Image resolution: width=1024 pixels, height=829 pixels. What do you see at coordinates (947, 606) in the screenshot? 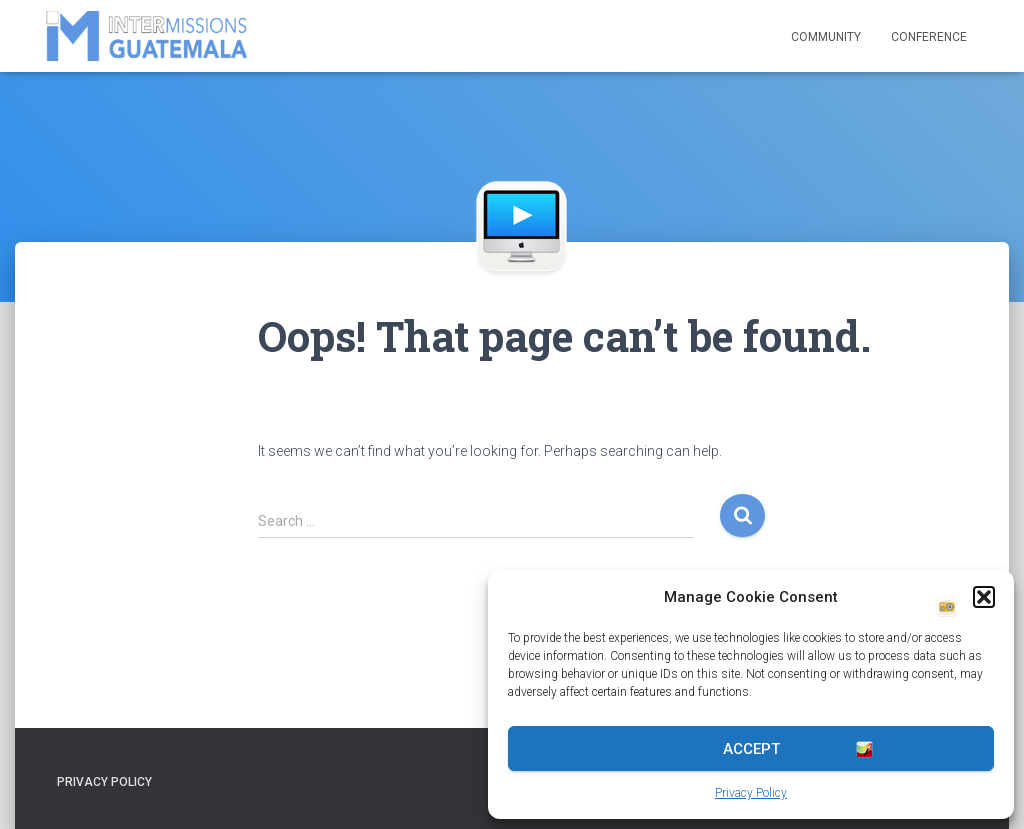
I see `open goodvibes internet radio app` at bounding box center [947, 606].